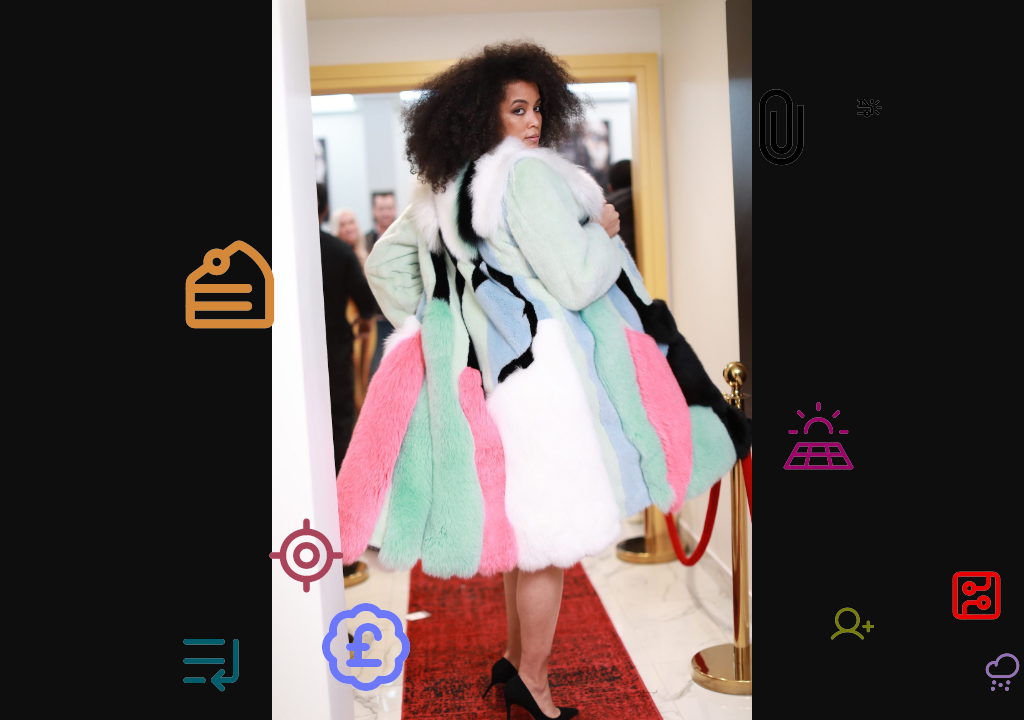 The image size is (1024, 720). What do you see at coordinates (211, 661) in the screenshot?
I see `move item to end of list` at bounding box center [211, 661].